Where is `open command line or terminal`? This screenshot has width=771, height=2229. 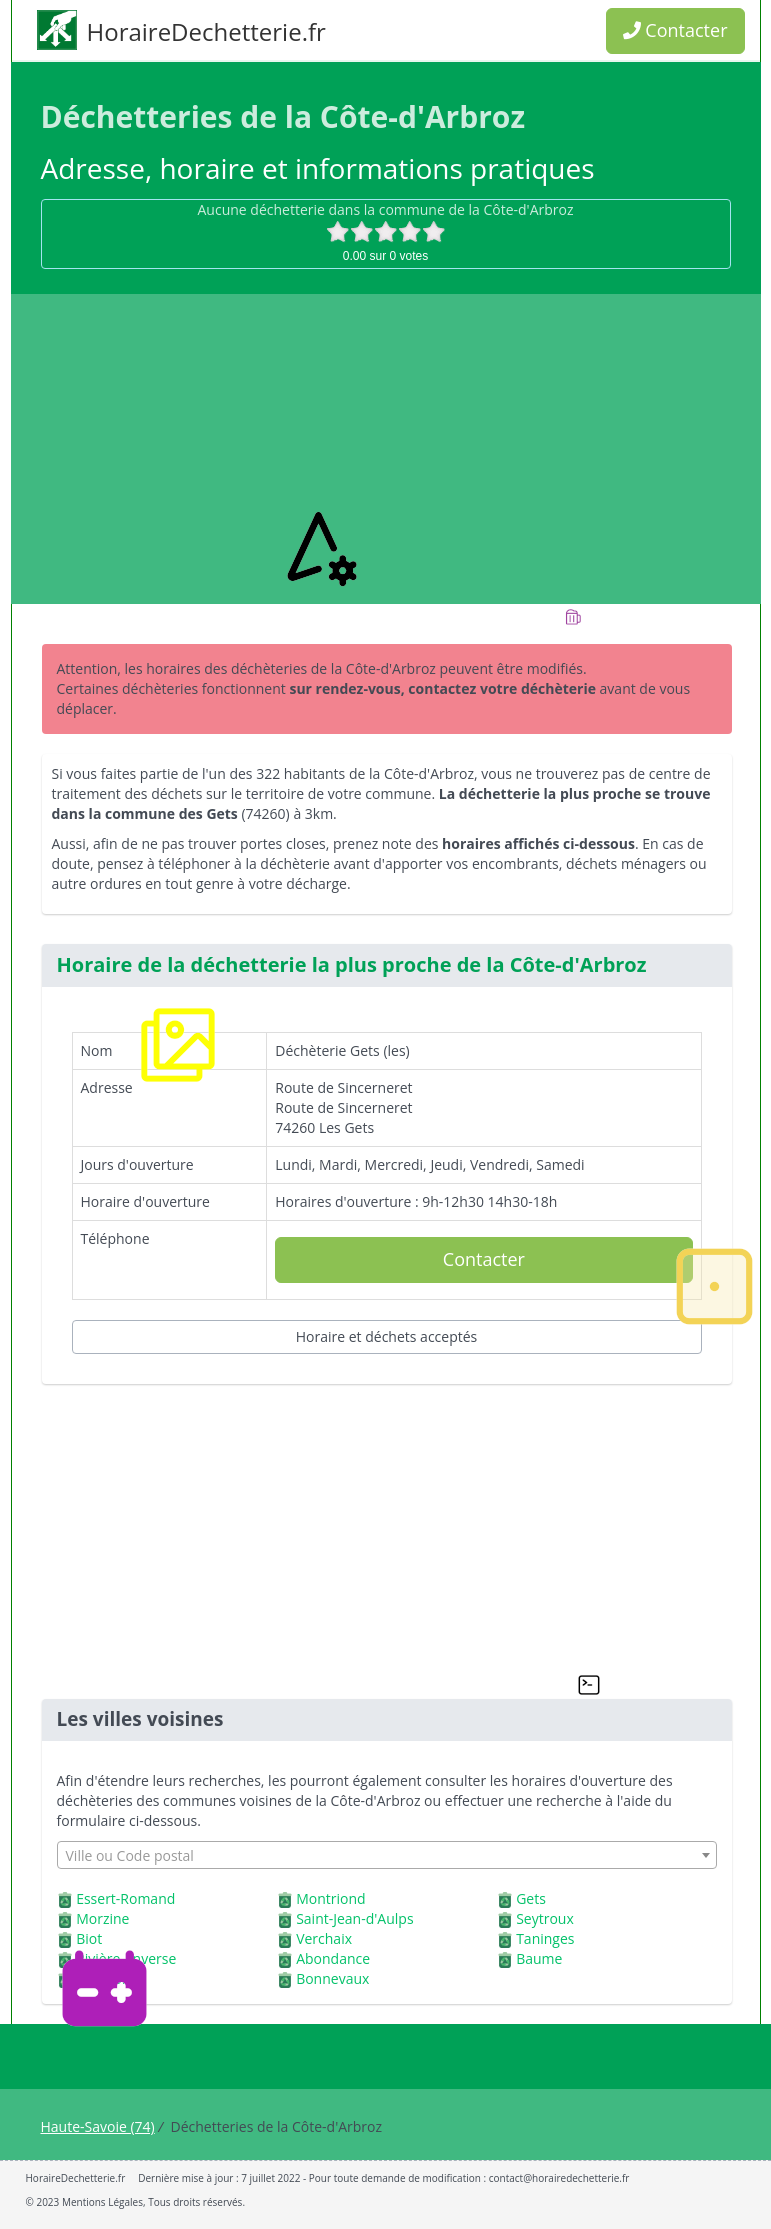 open command line or terminal is located at coordinates (589, 1685).